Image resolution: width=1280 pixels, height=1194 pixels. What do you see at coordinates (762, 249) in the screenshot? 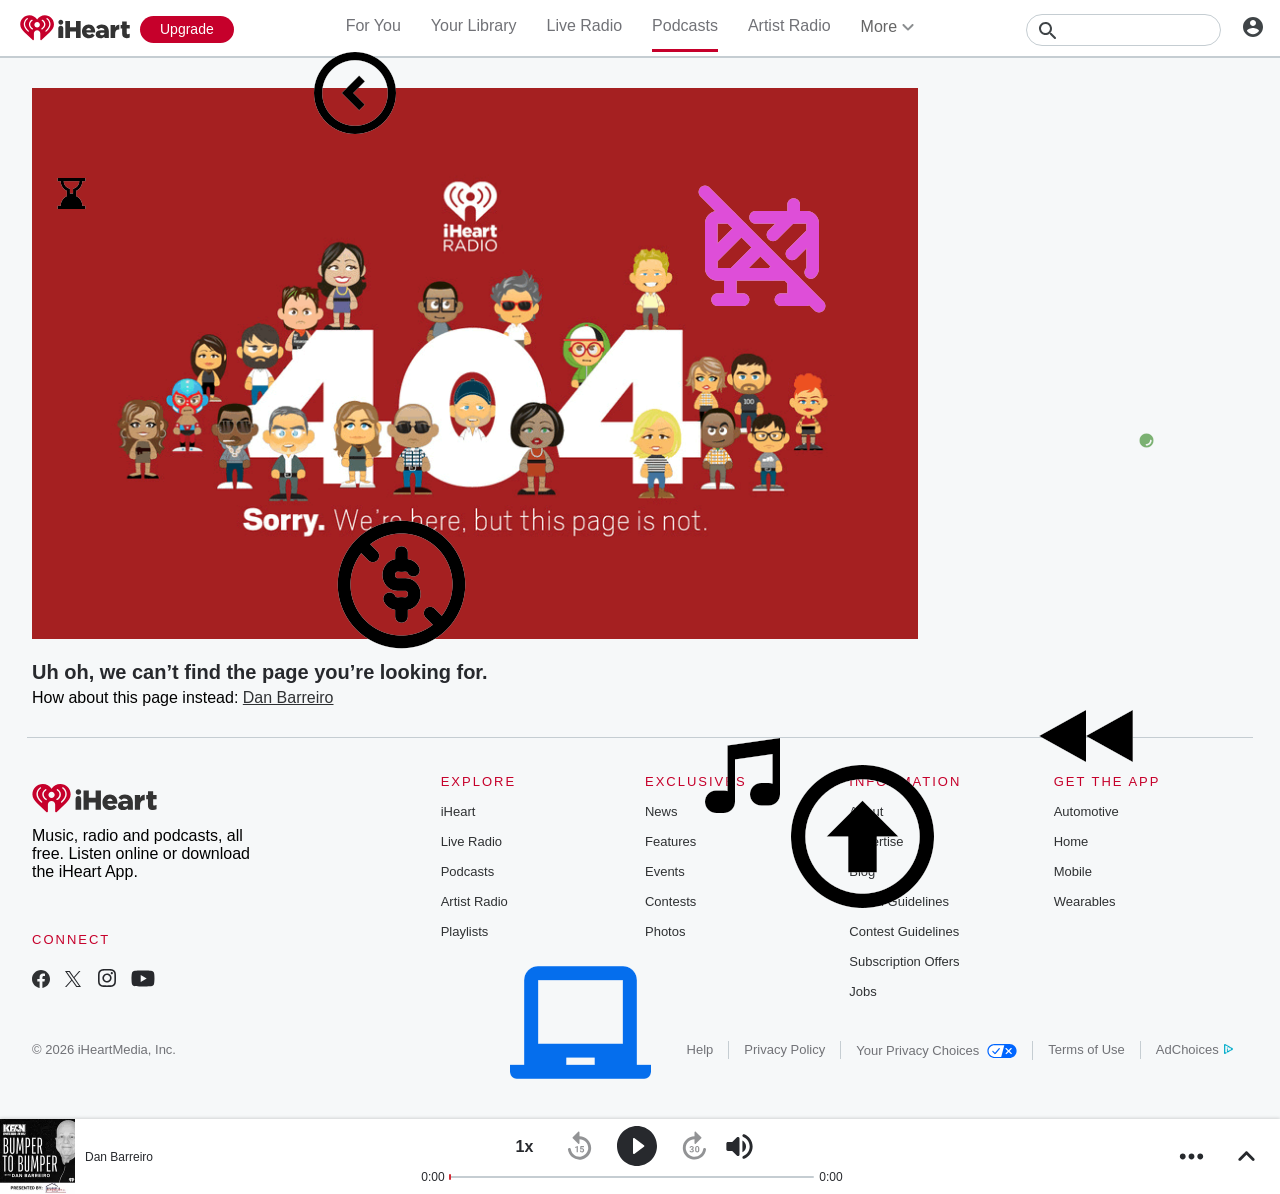
I see `disable road barrier or construction zone` at bounding box center [762, 249].